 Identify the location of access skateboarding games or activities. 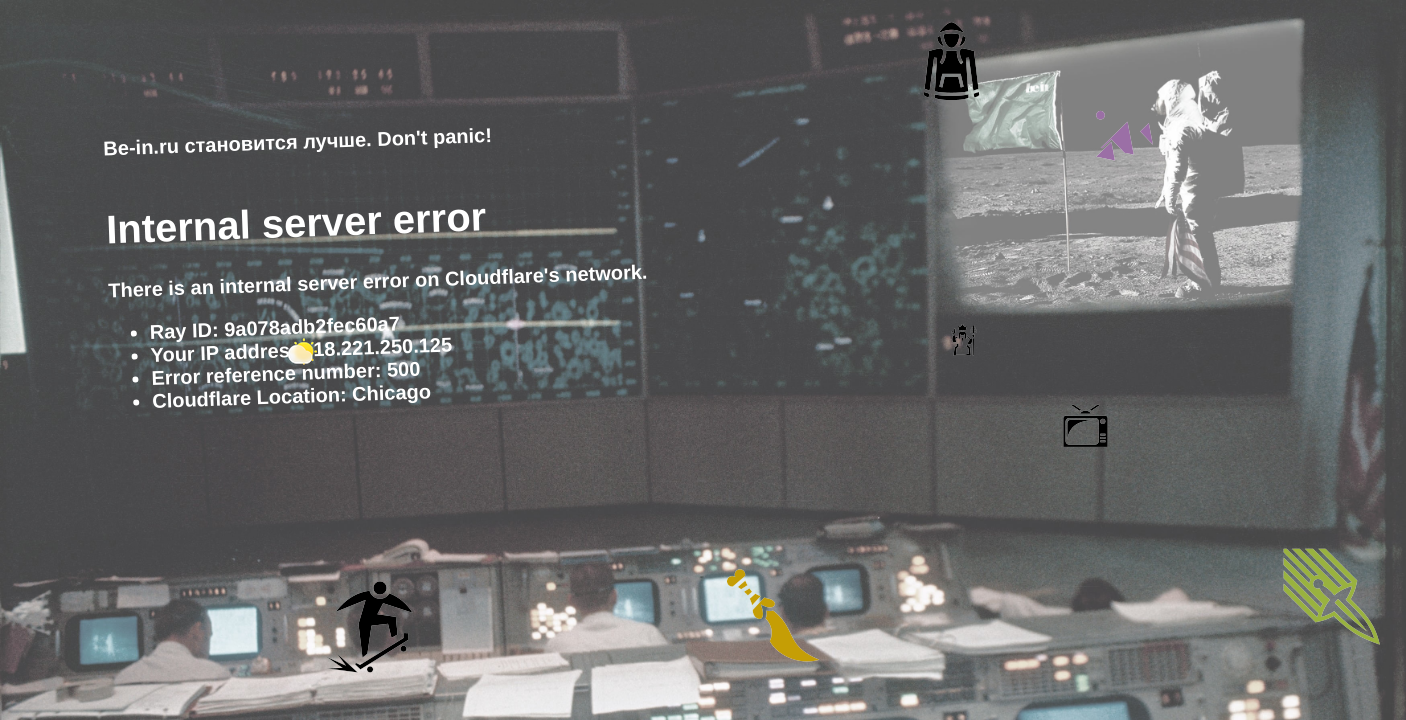
(371, 626).